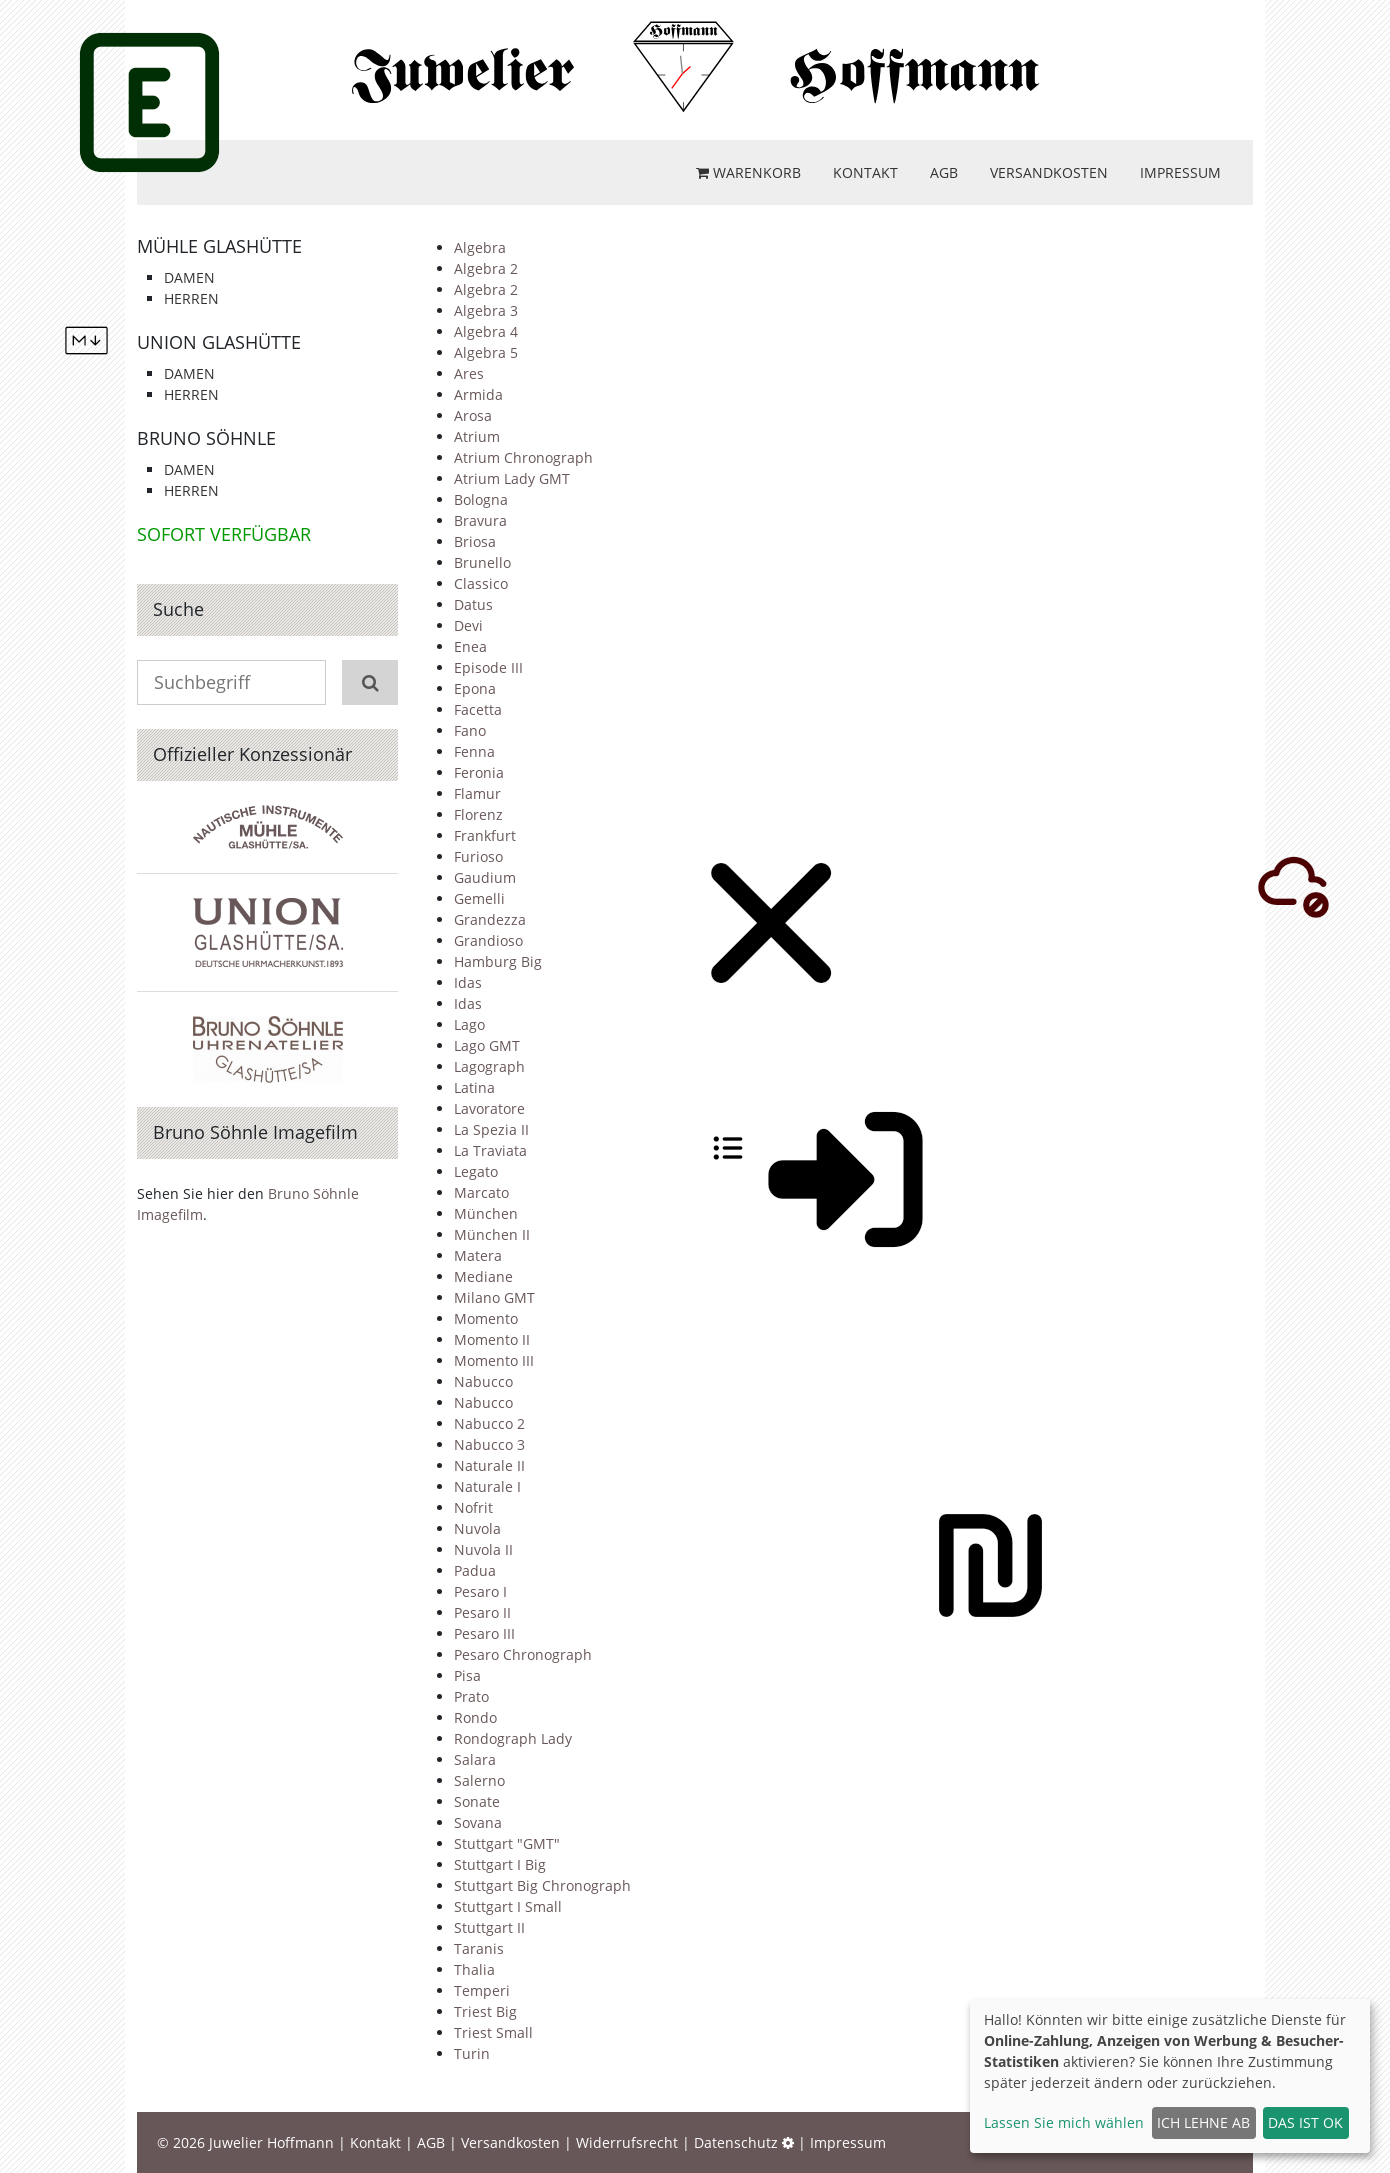 The image size is (1390, 2173). What do you see at coordinates (149, 102) in the screenshot?
I see `indicates an "E" rating or classification` at bounding box center [149, 102].